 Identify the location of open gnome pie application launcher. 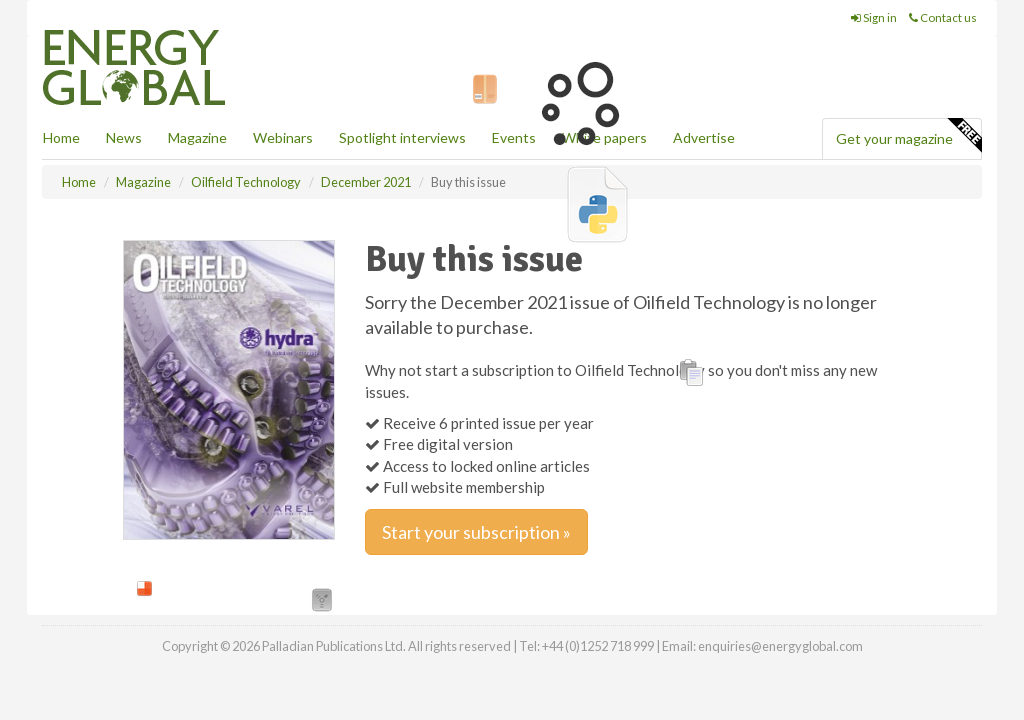
(583, 103).